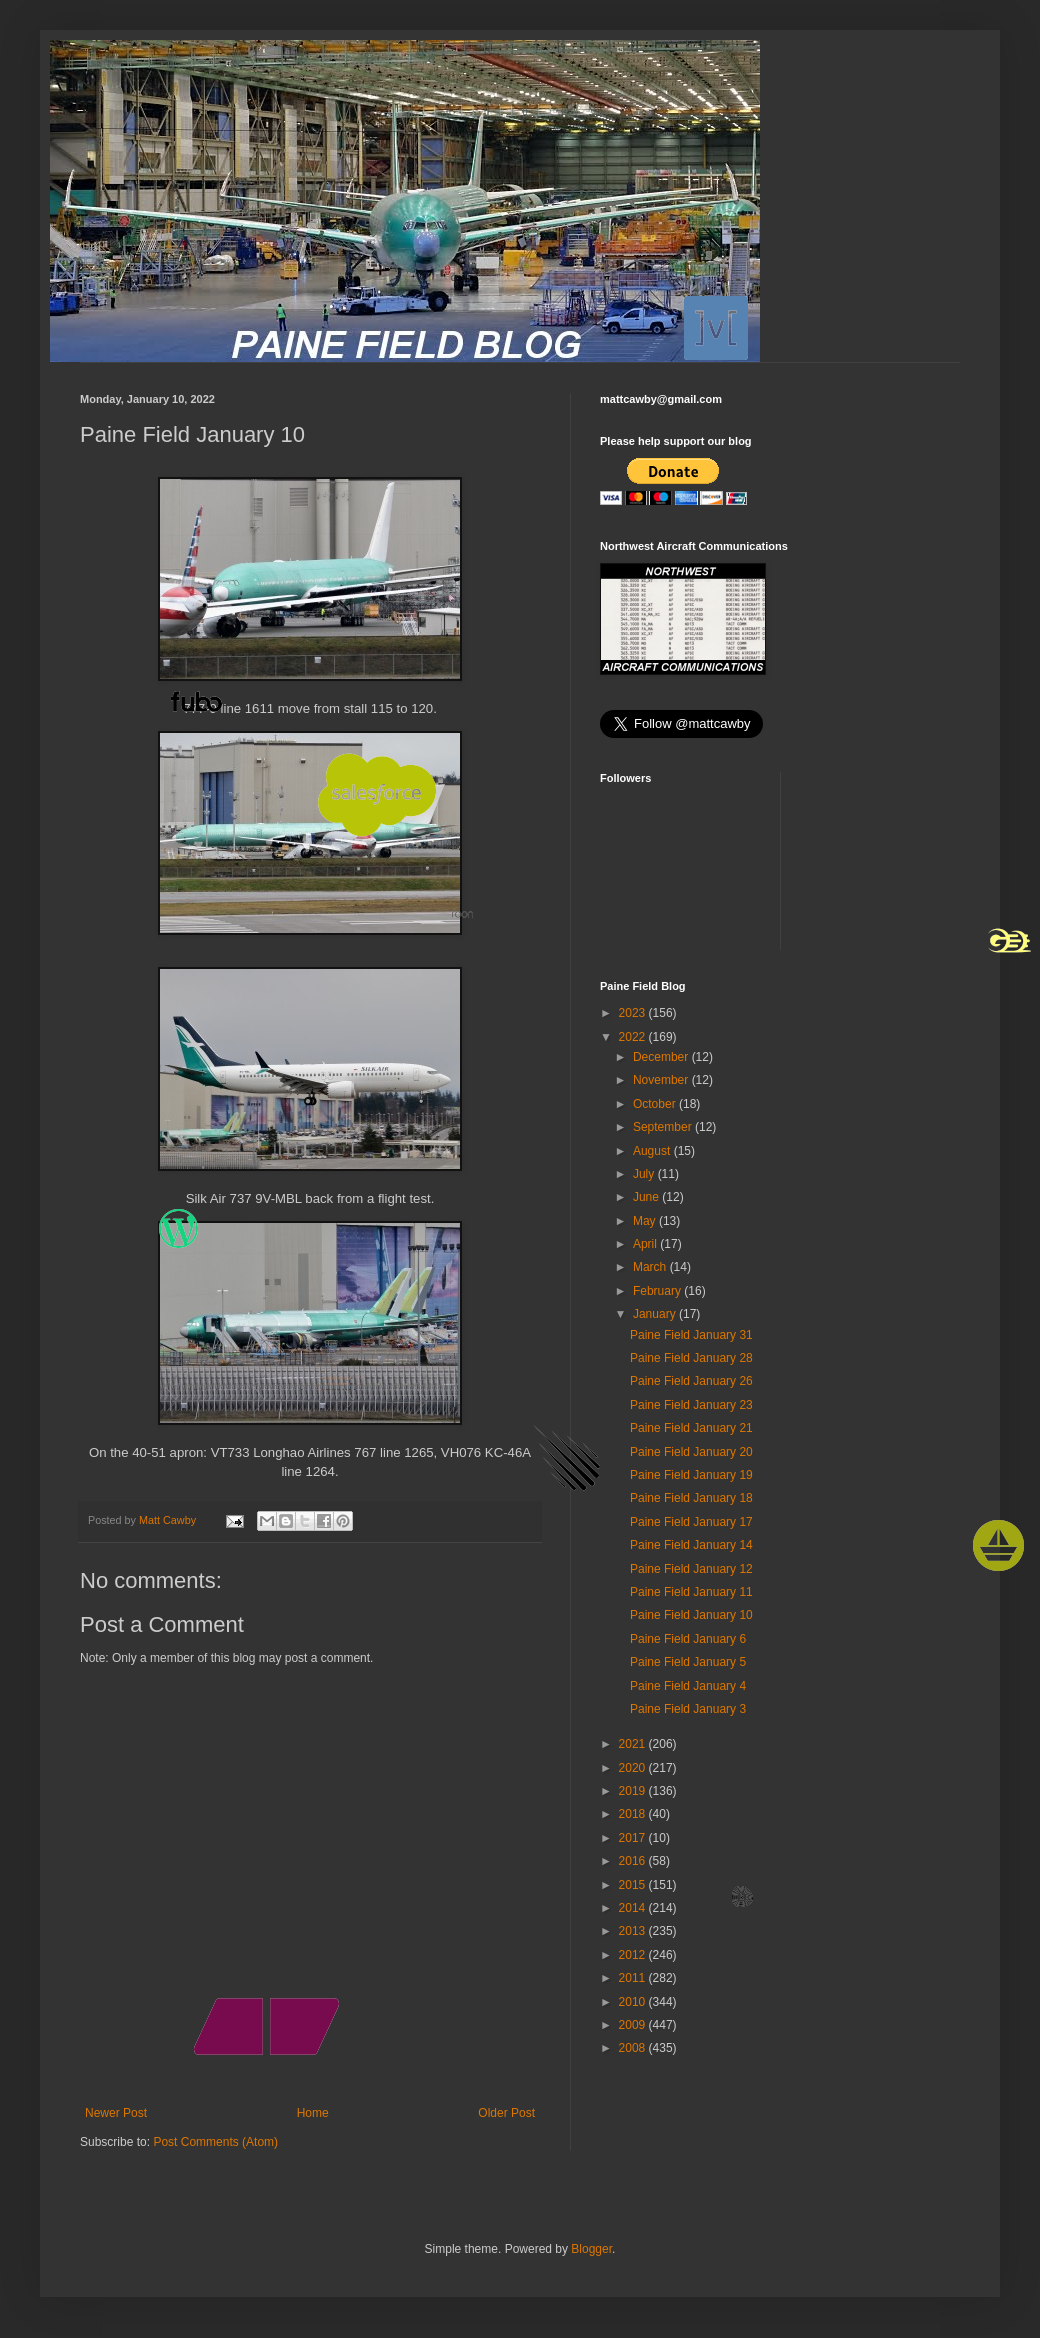 Image resolution: width=1040 pixels, height=2338 pixels. I want to click on visit the Keep a Changelog website, so click(742, 1896).